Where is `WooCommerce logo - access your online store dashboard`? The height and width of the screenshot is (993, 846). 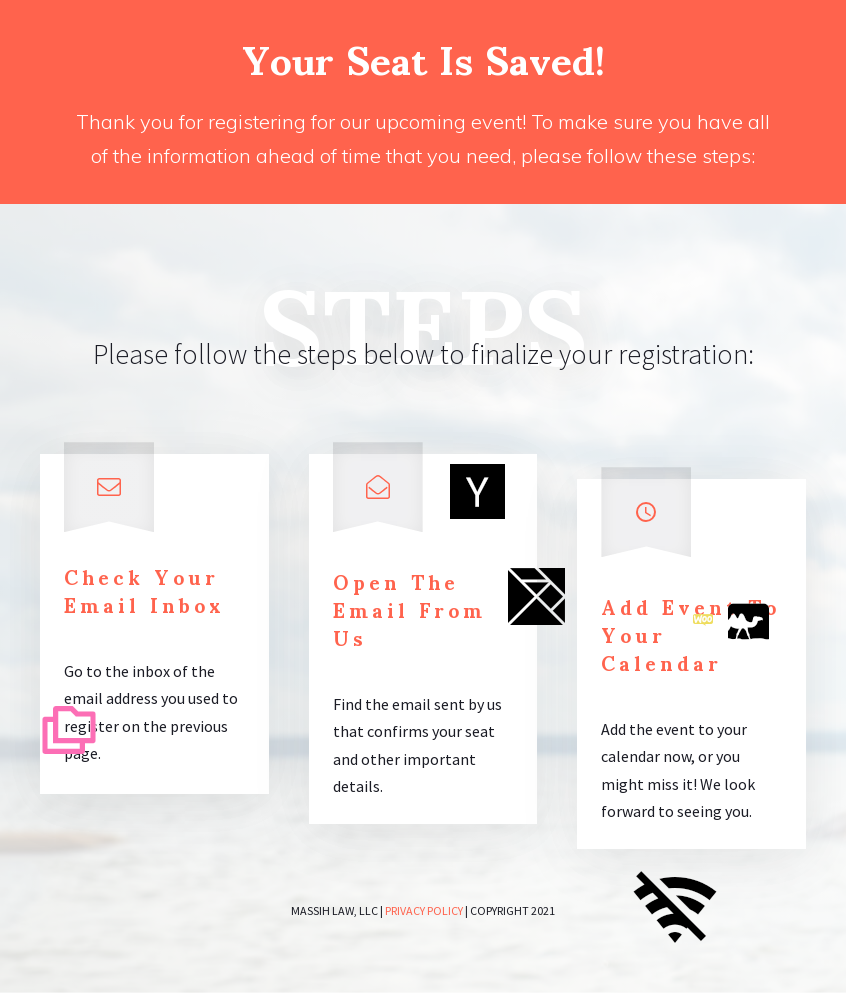
WooCommerce logo - access your online store dashboard is located at coordinates (703, 620).